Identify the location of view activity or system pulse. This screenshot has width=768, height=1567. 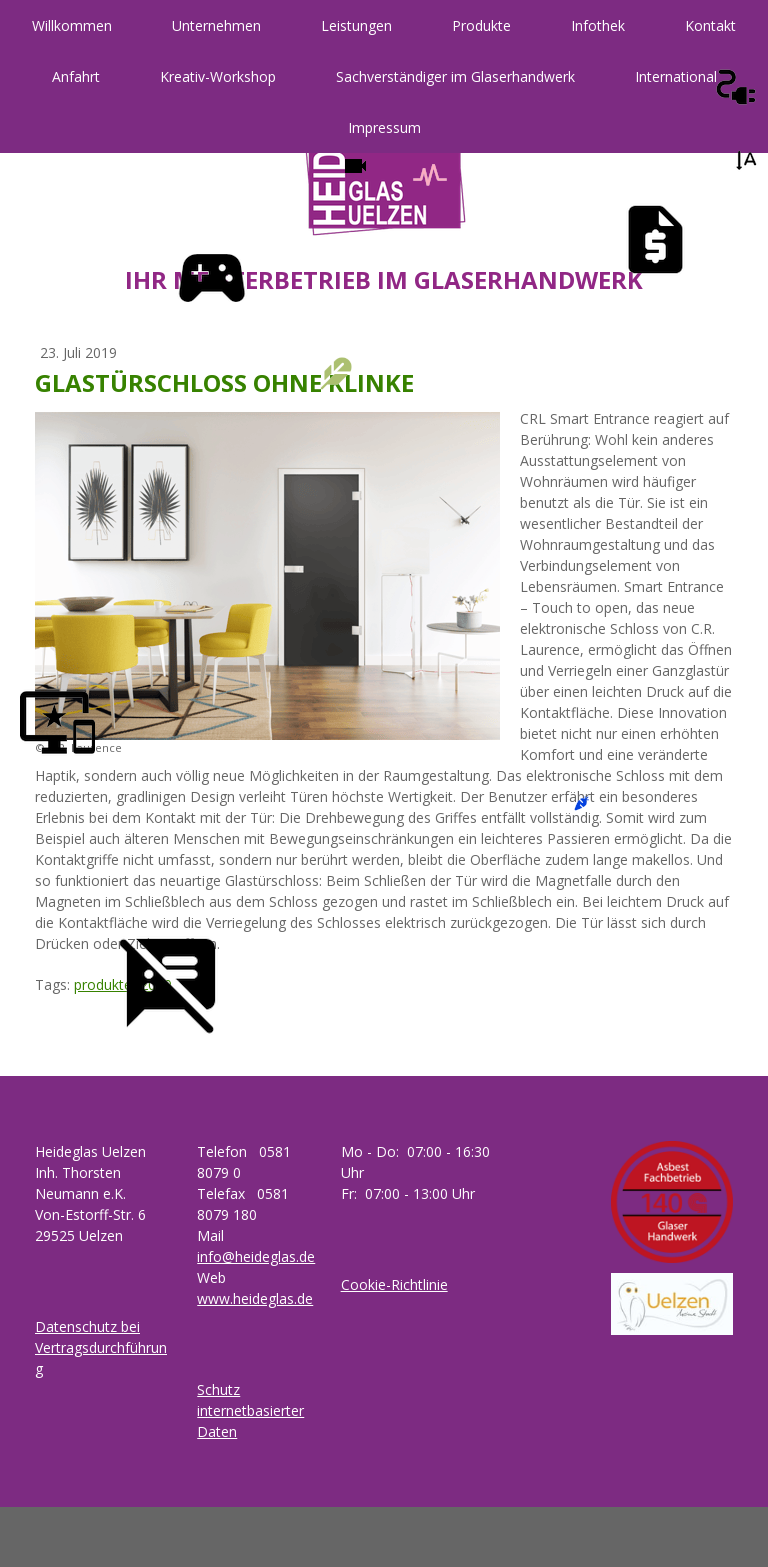
(430, 176).